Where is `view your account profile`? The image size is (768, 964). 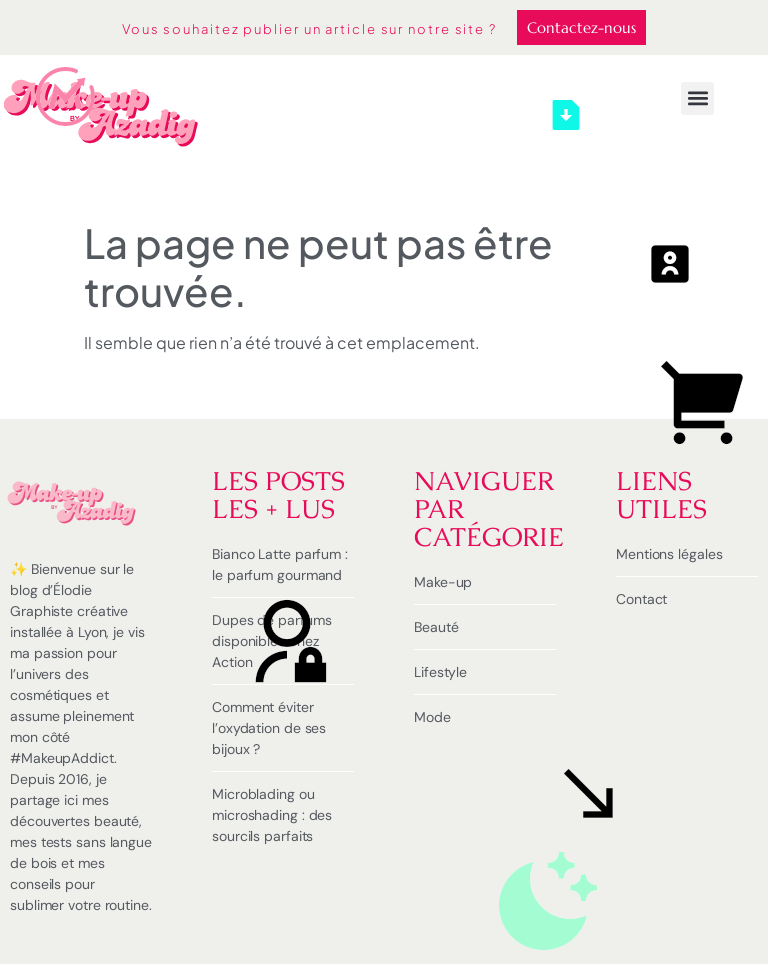 view your account profile is located at coordinates (670, 264).